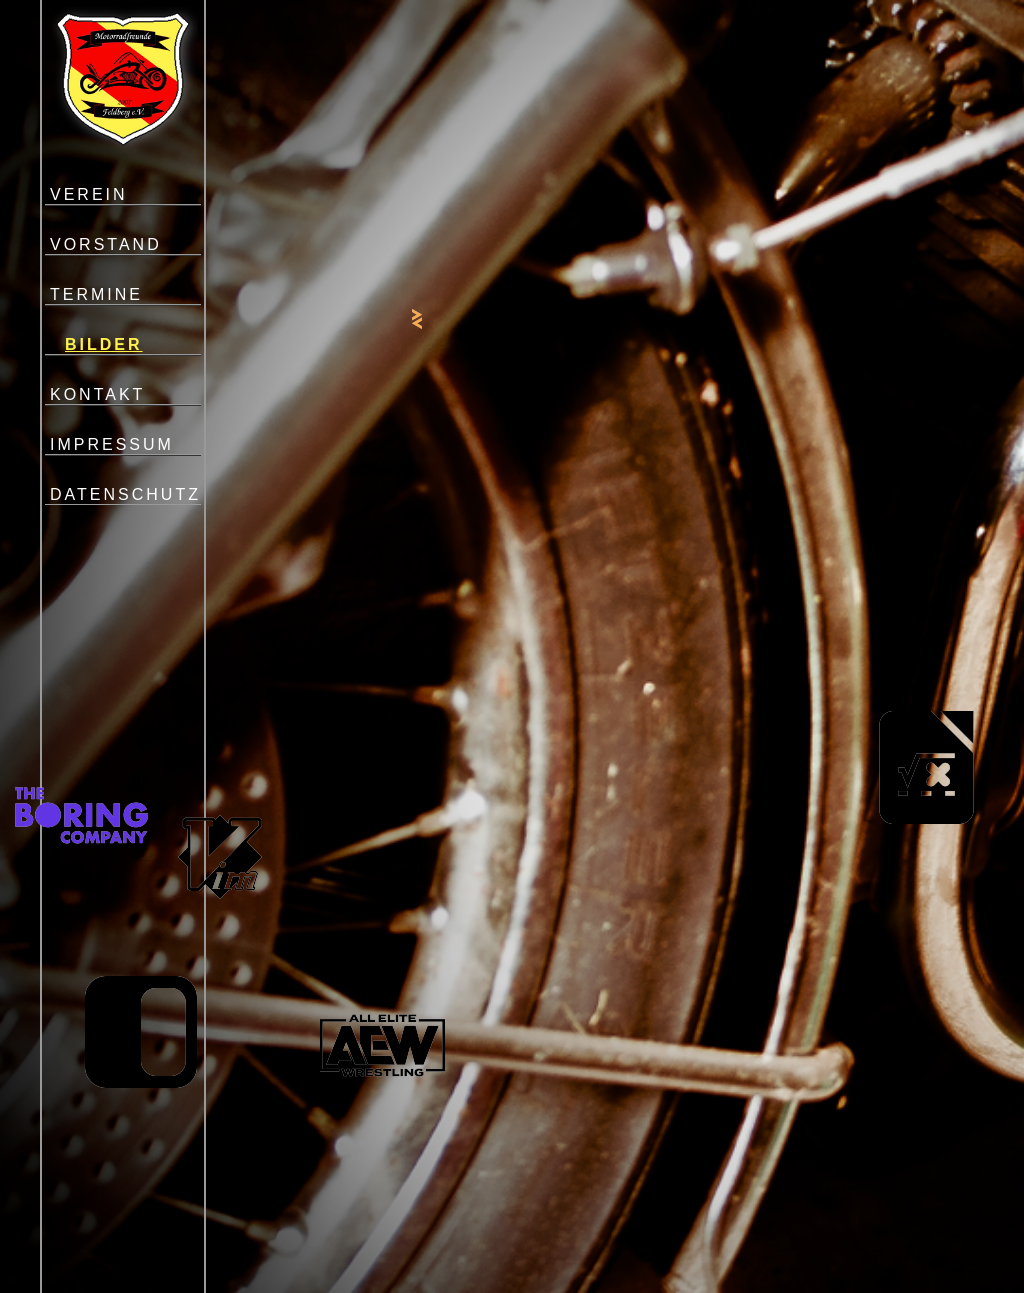  Describe the element at coordinates (926, 767) in the screenshot. I see `open LibreOffice Math application` at that location.